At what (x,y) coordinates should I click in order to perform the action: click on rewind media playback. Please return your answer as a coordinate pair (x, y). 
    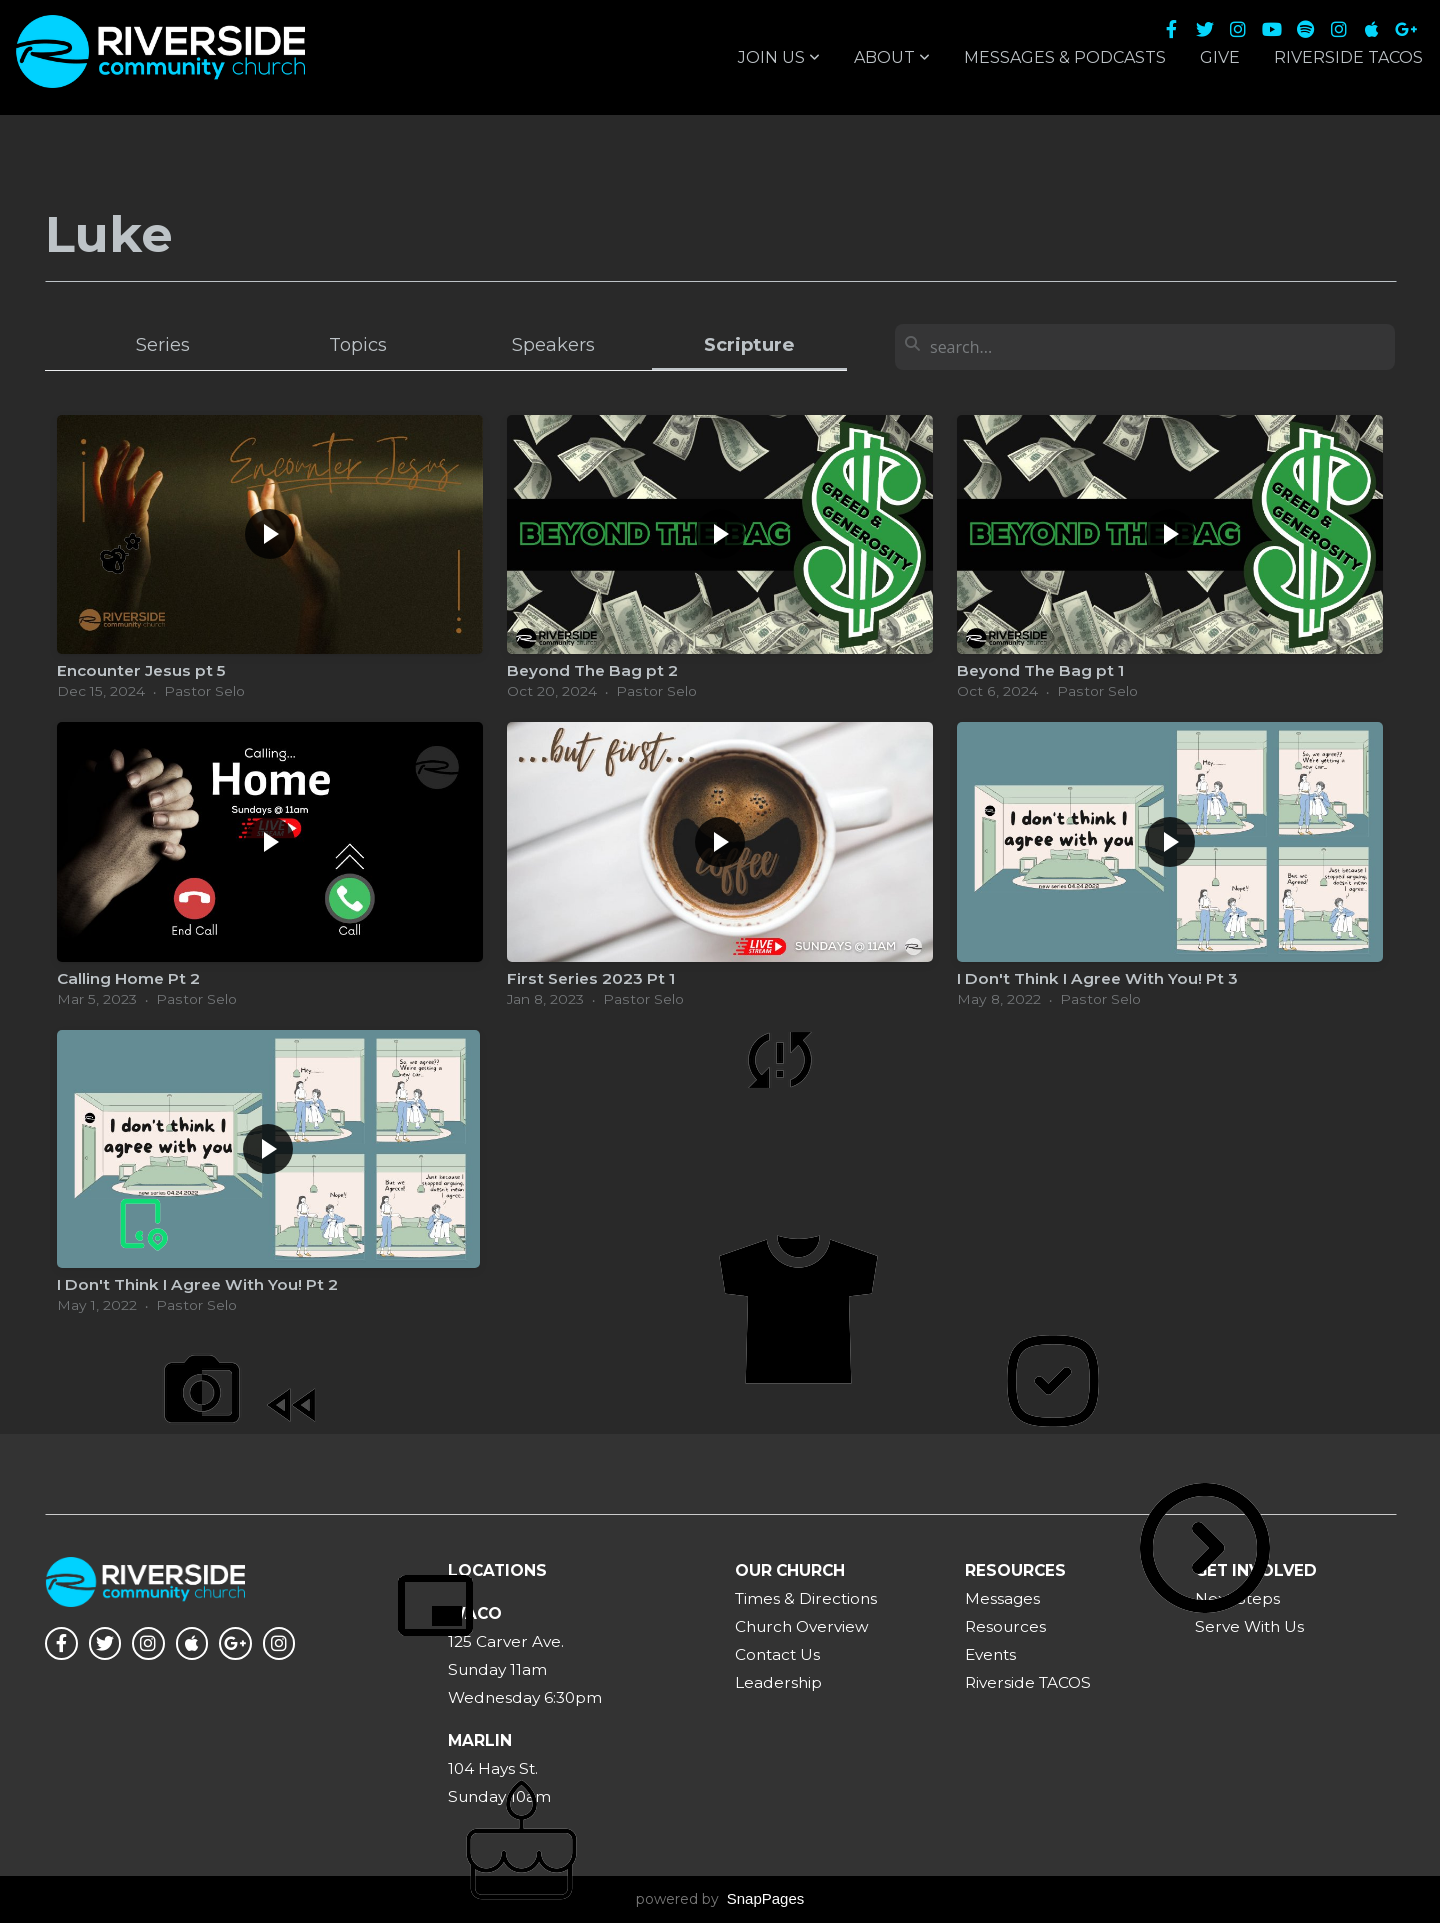
    Looking at the image, I should click on (293, 1405).